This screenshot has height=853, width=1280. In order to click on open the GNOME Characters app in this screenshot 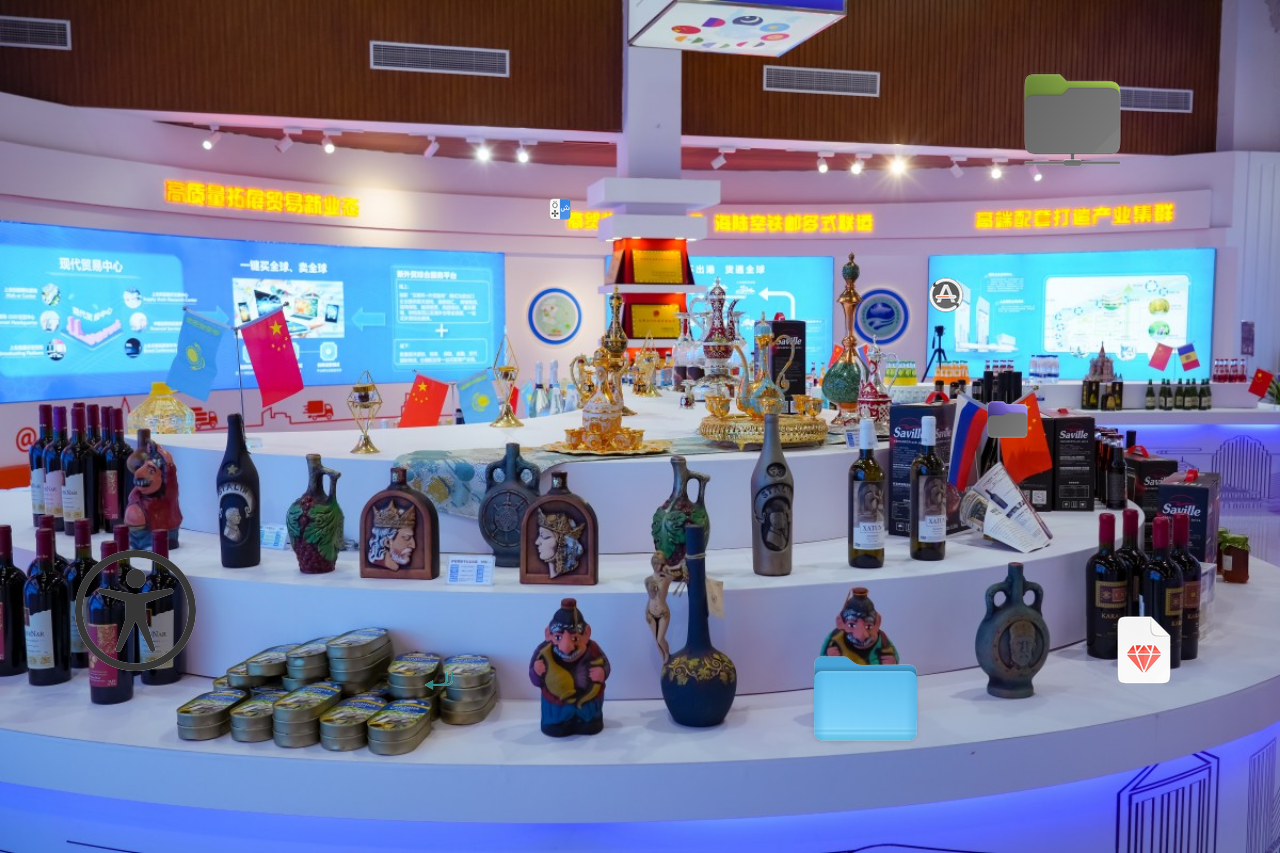, I will do `click(560, 209)`.